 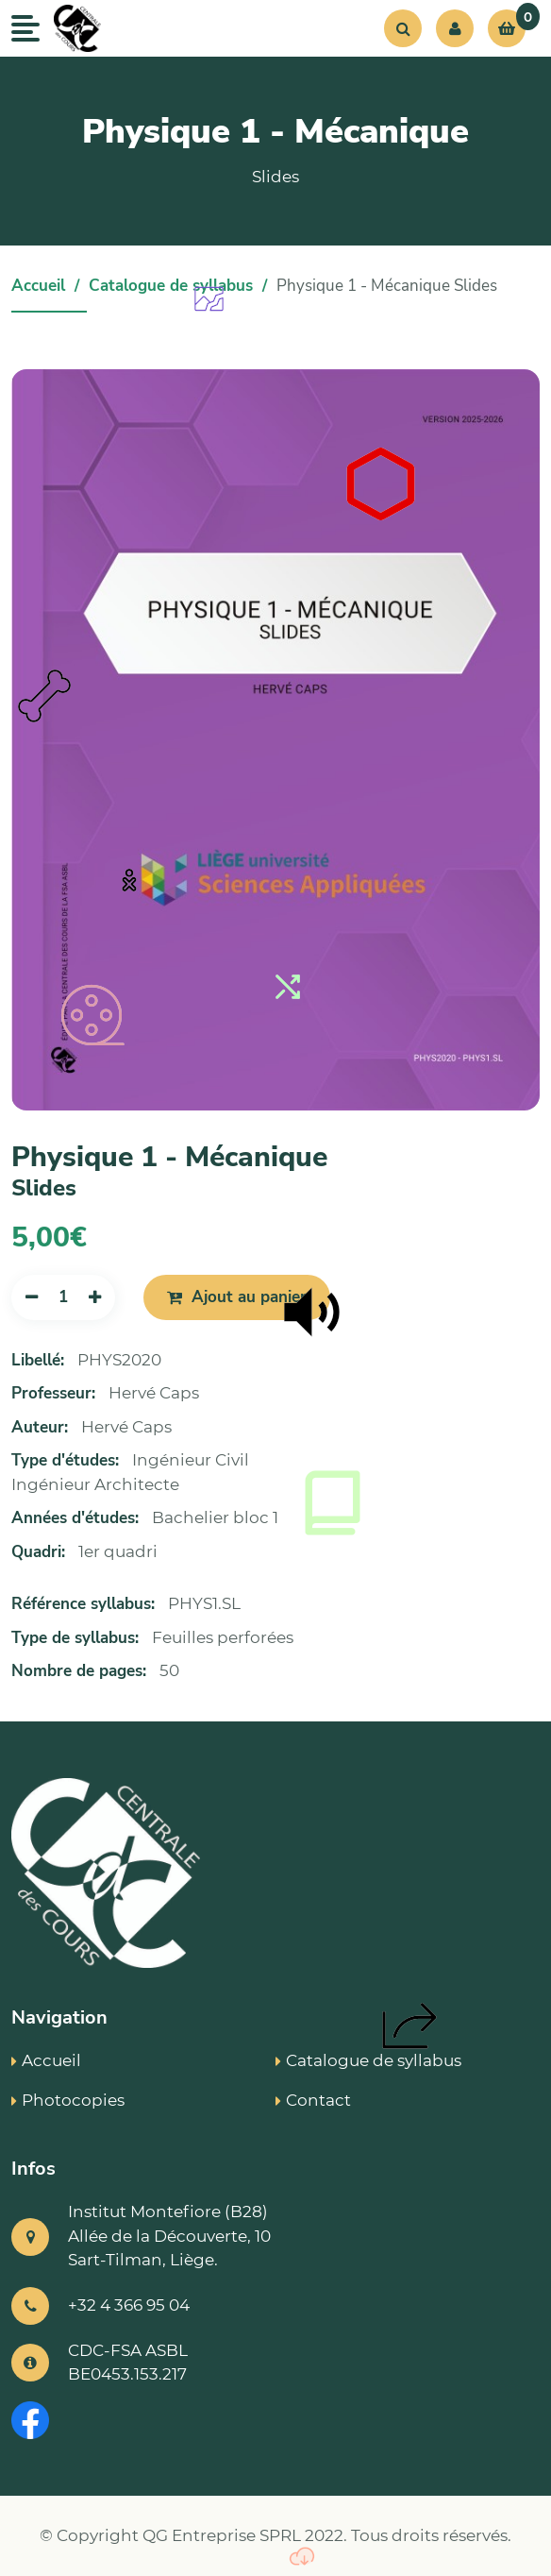 I want to click on access pet-related features or settings, so click(x=44, y=696).